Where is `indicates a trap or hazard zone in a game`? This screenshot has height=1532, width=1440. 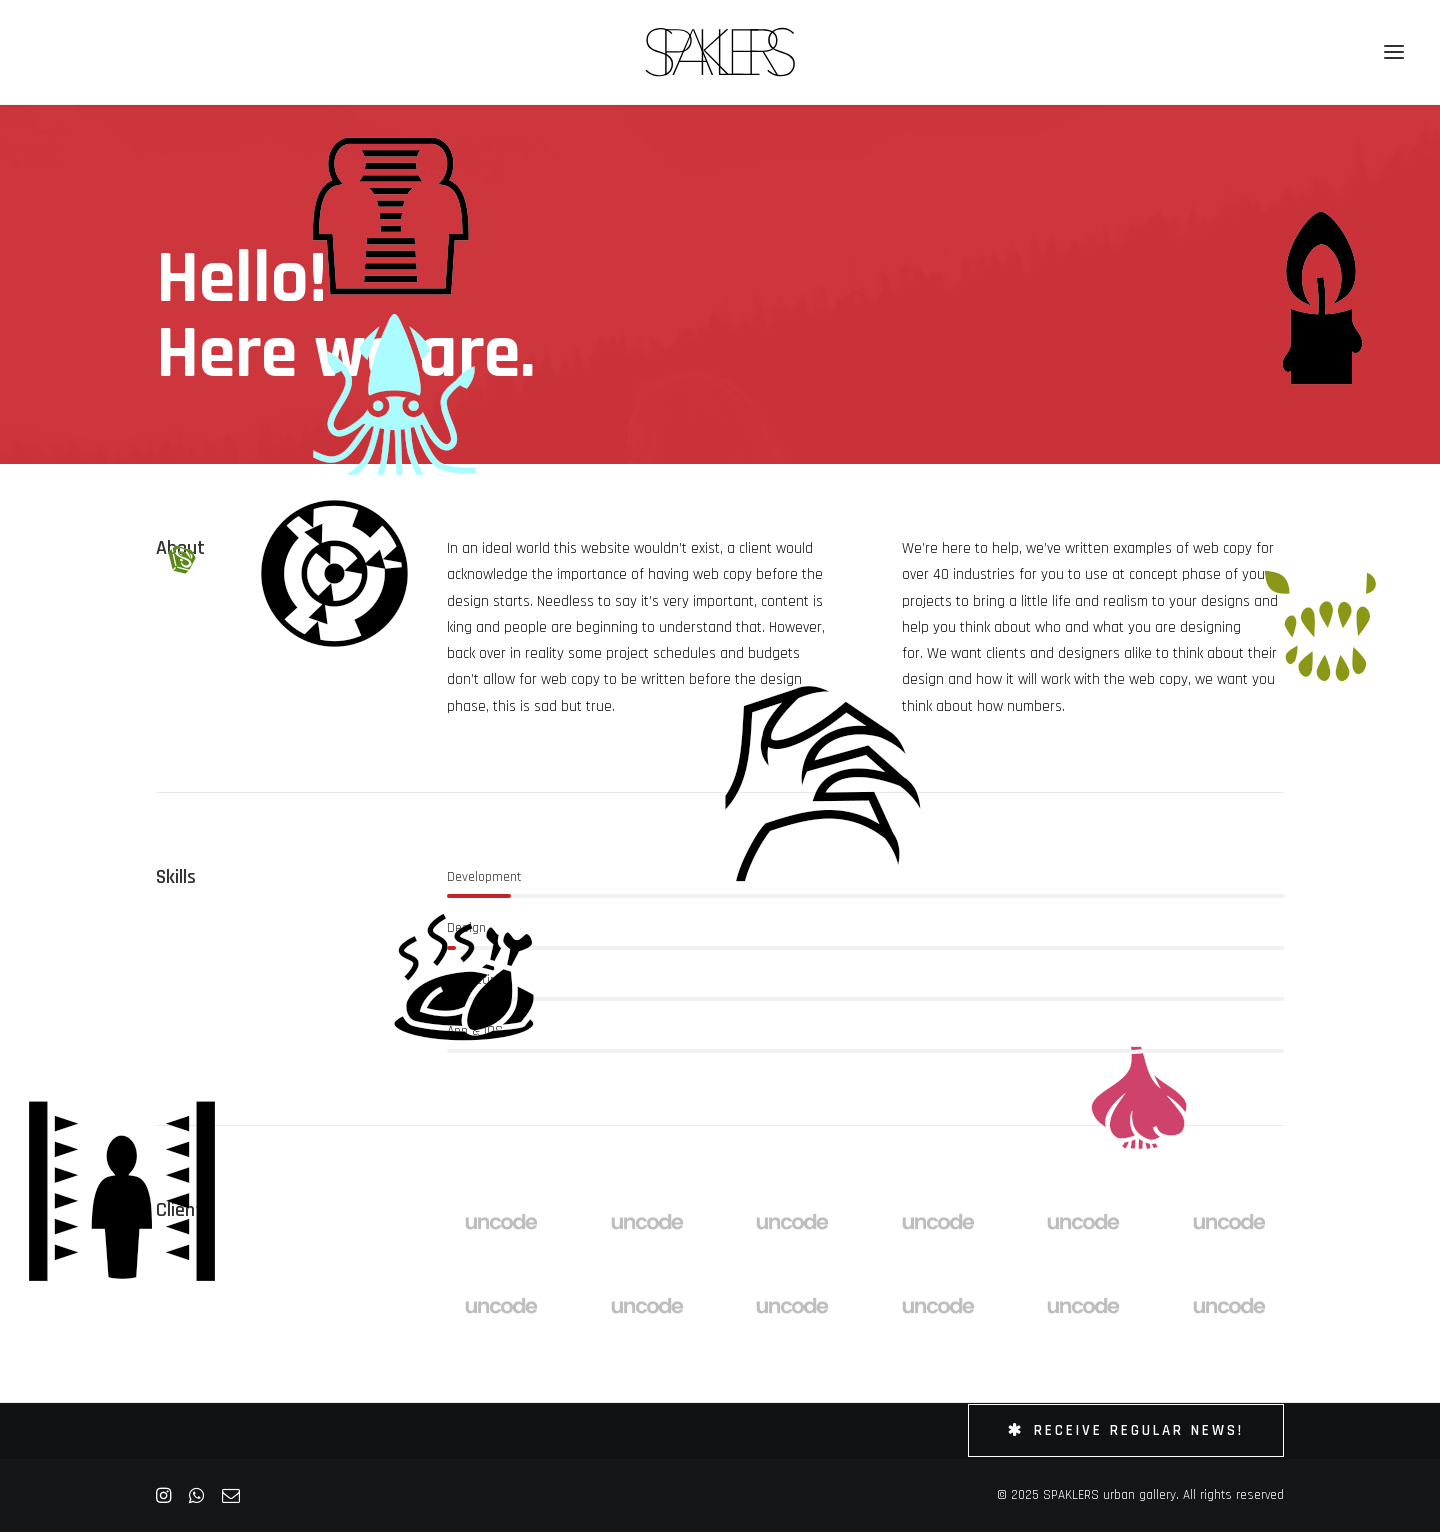 indicates a trap or hazard zone in a game is located at coordinates (122, 1188).